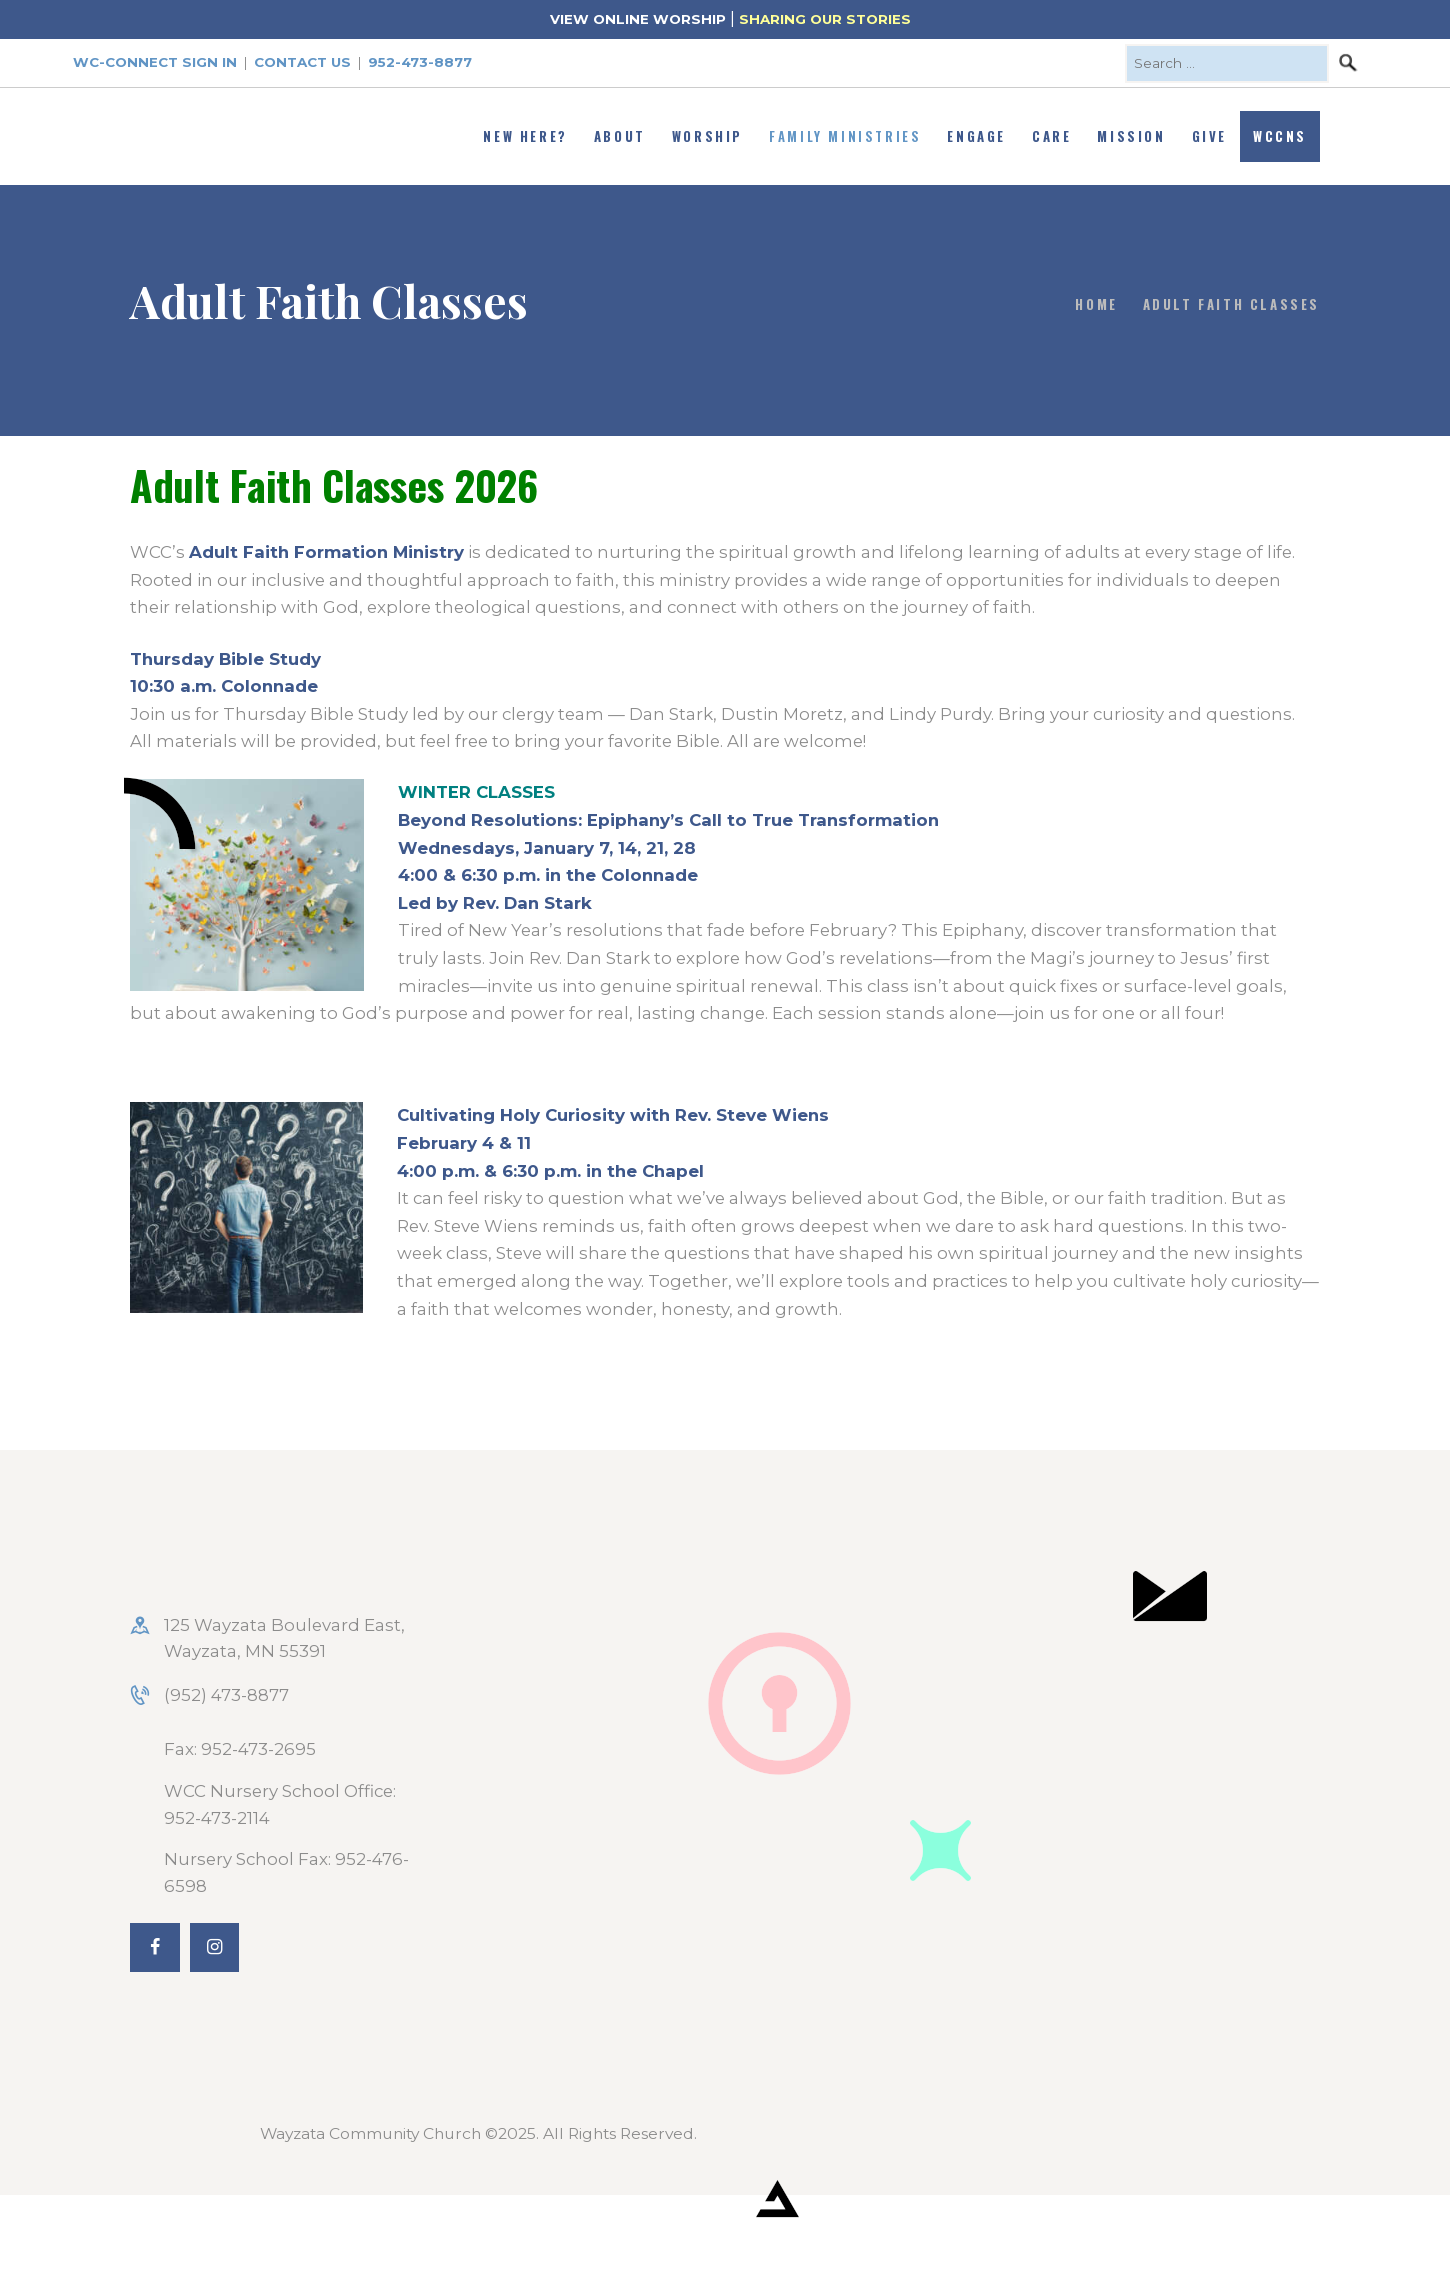 The width and height of the screenshot is (1450, 2271). I want to click on Campaign Monitor logo, so click(1170, 1596).